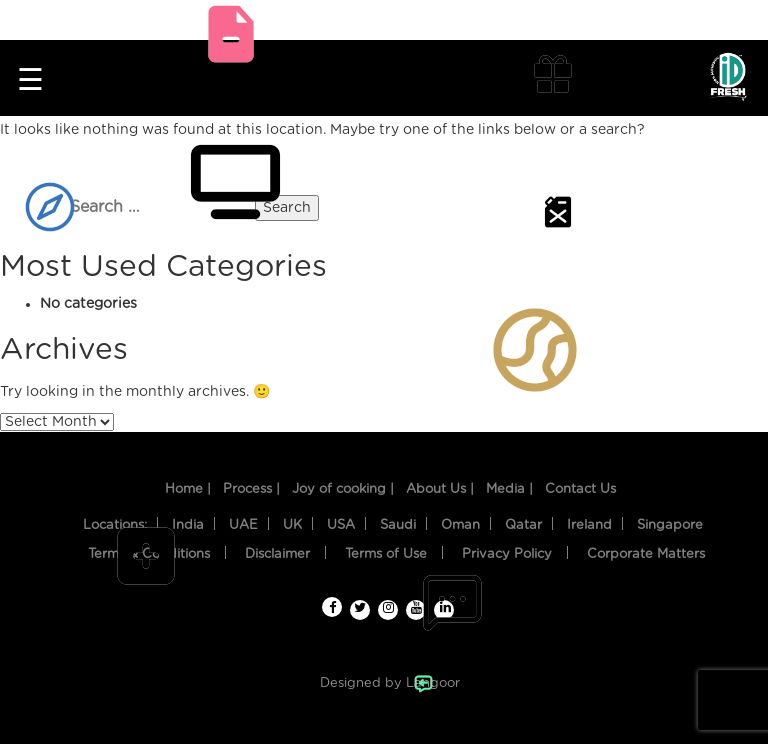  What do you see at coordinates (231, 34) in the screenshot?
I see `remove or delete a file` at bounding box center [231, 34].